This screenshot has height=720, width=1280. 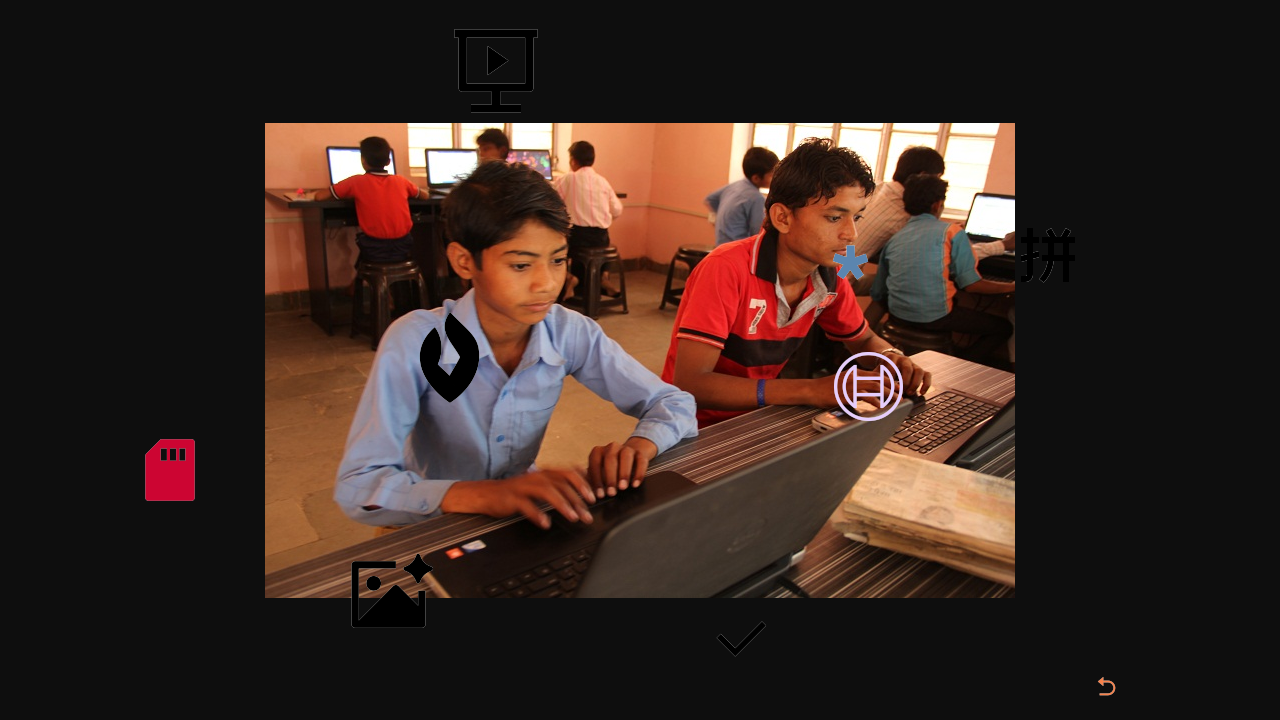 I want to click on bosch brand or product identifier, so click(x=868, y=386).